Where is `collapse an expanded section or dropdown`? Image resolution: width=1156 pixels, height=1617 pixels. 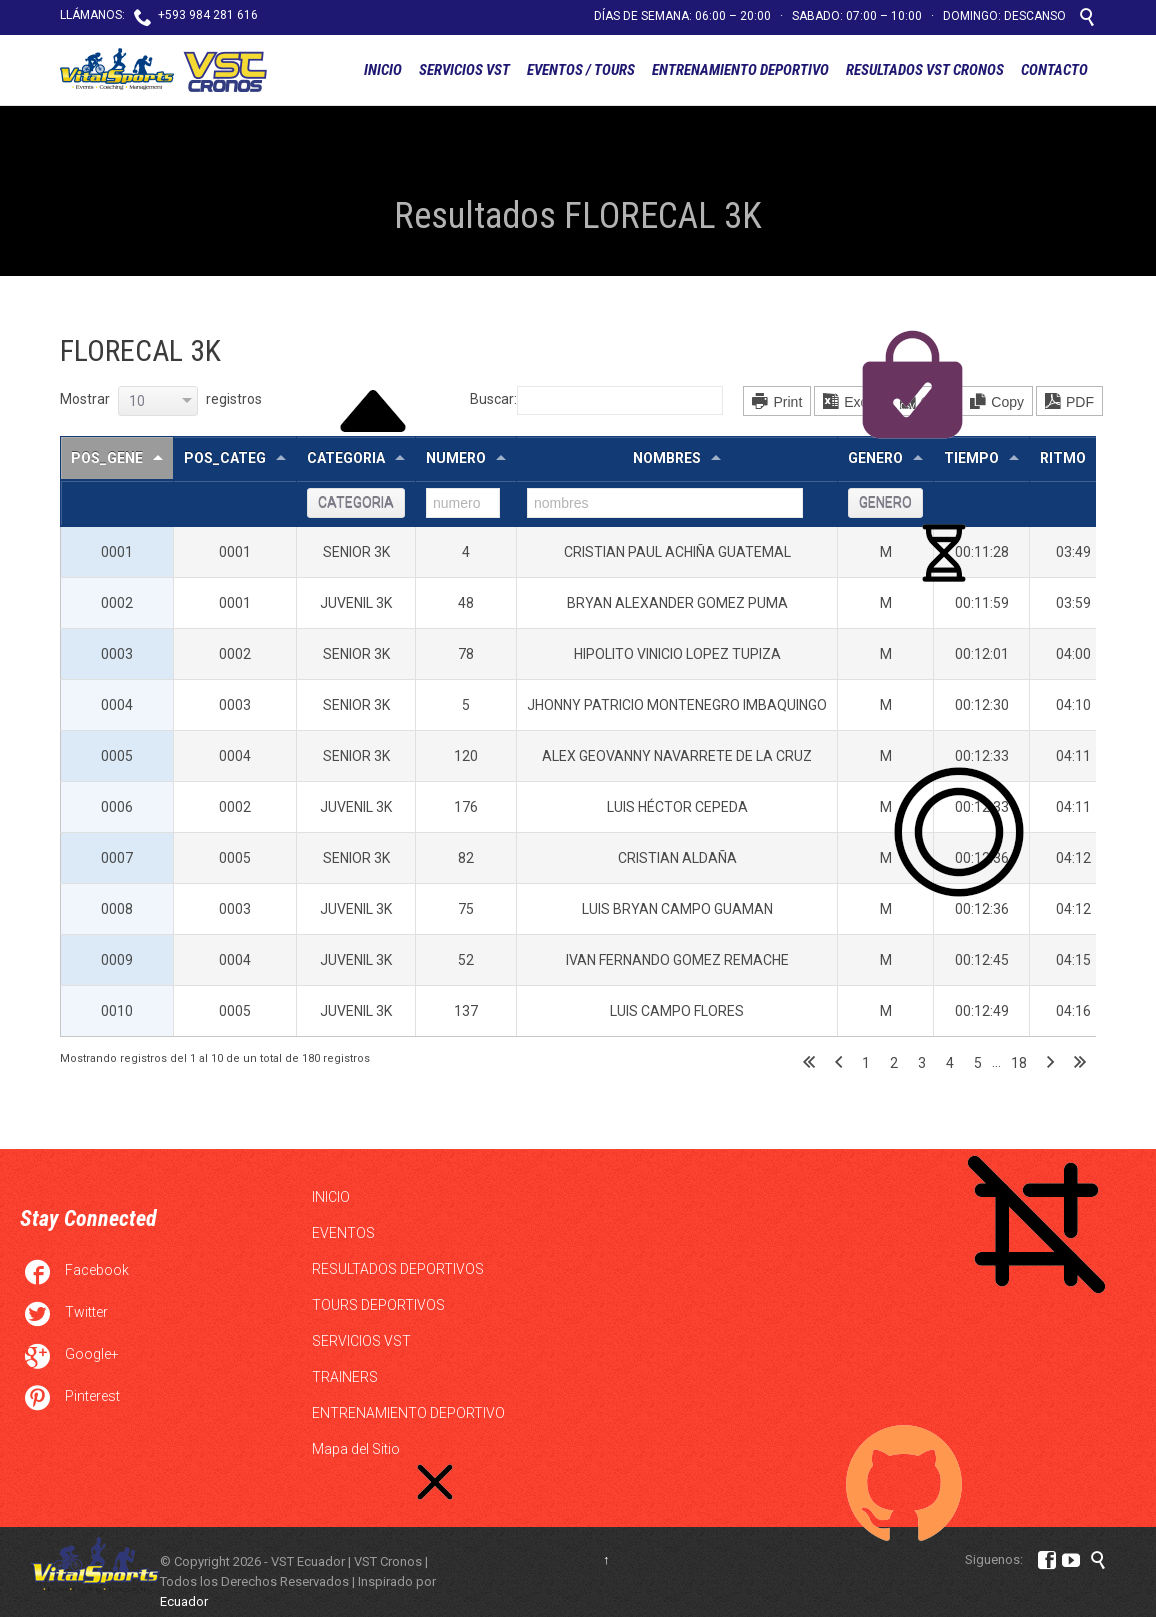 collapse an expanded section or dropdown is located at coordinates (373, 411).